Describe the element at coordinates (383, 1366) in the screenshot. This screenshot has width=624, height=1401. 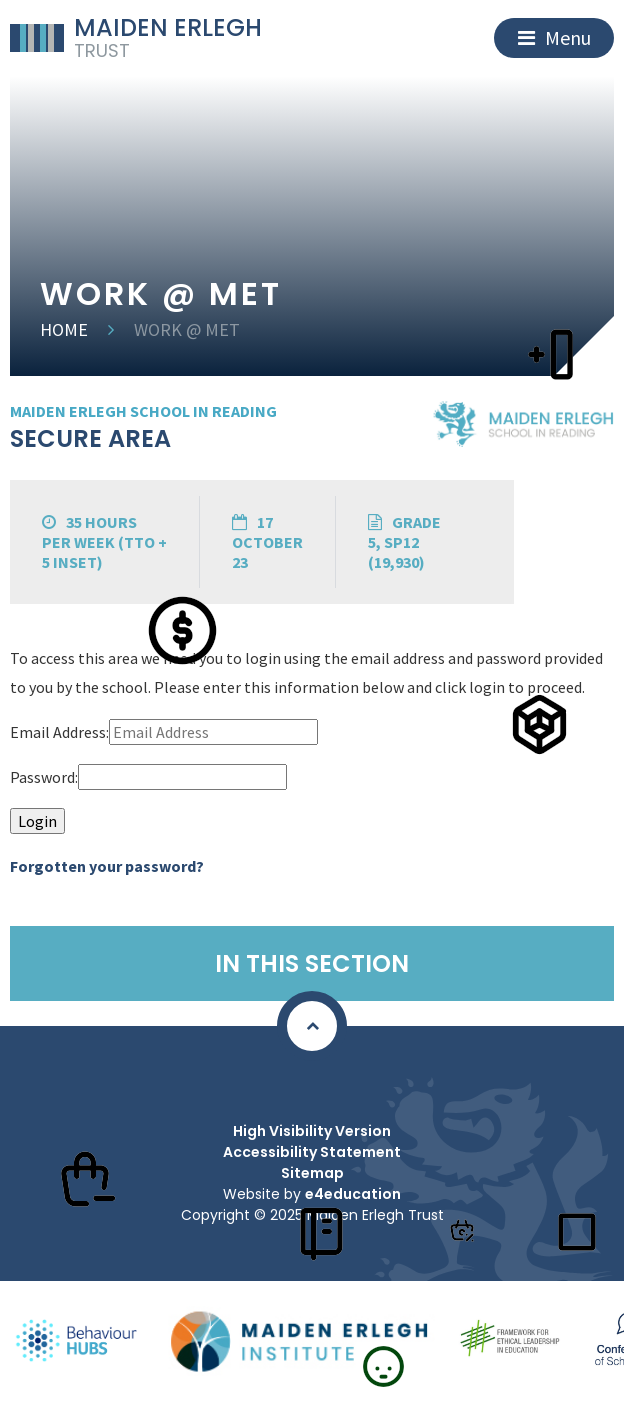
I see `indicates a sad or disappointed mood` at that location.